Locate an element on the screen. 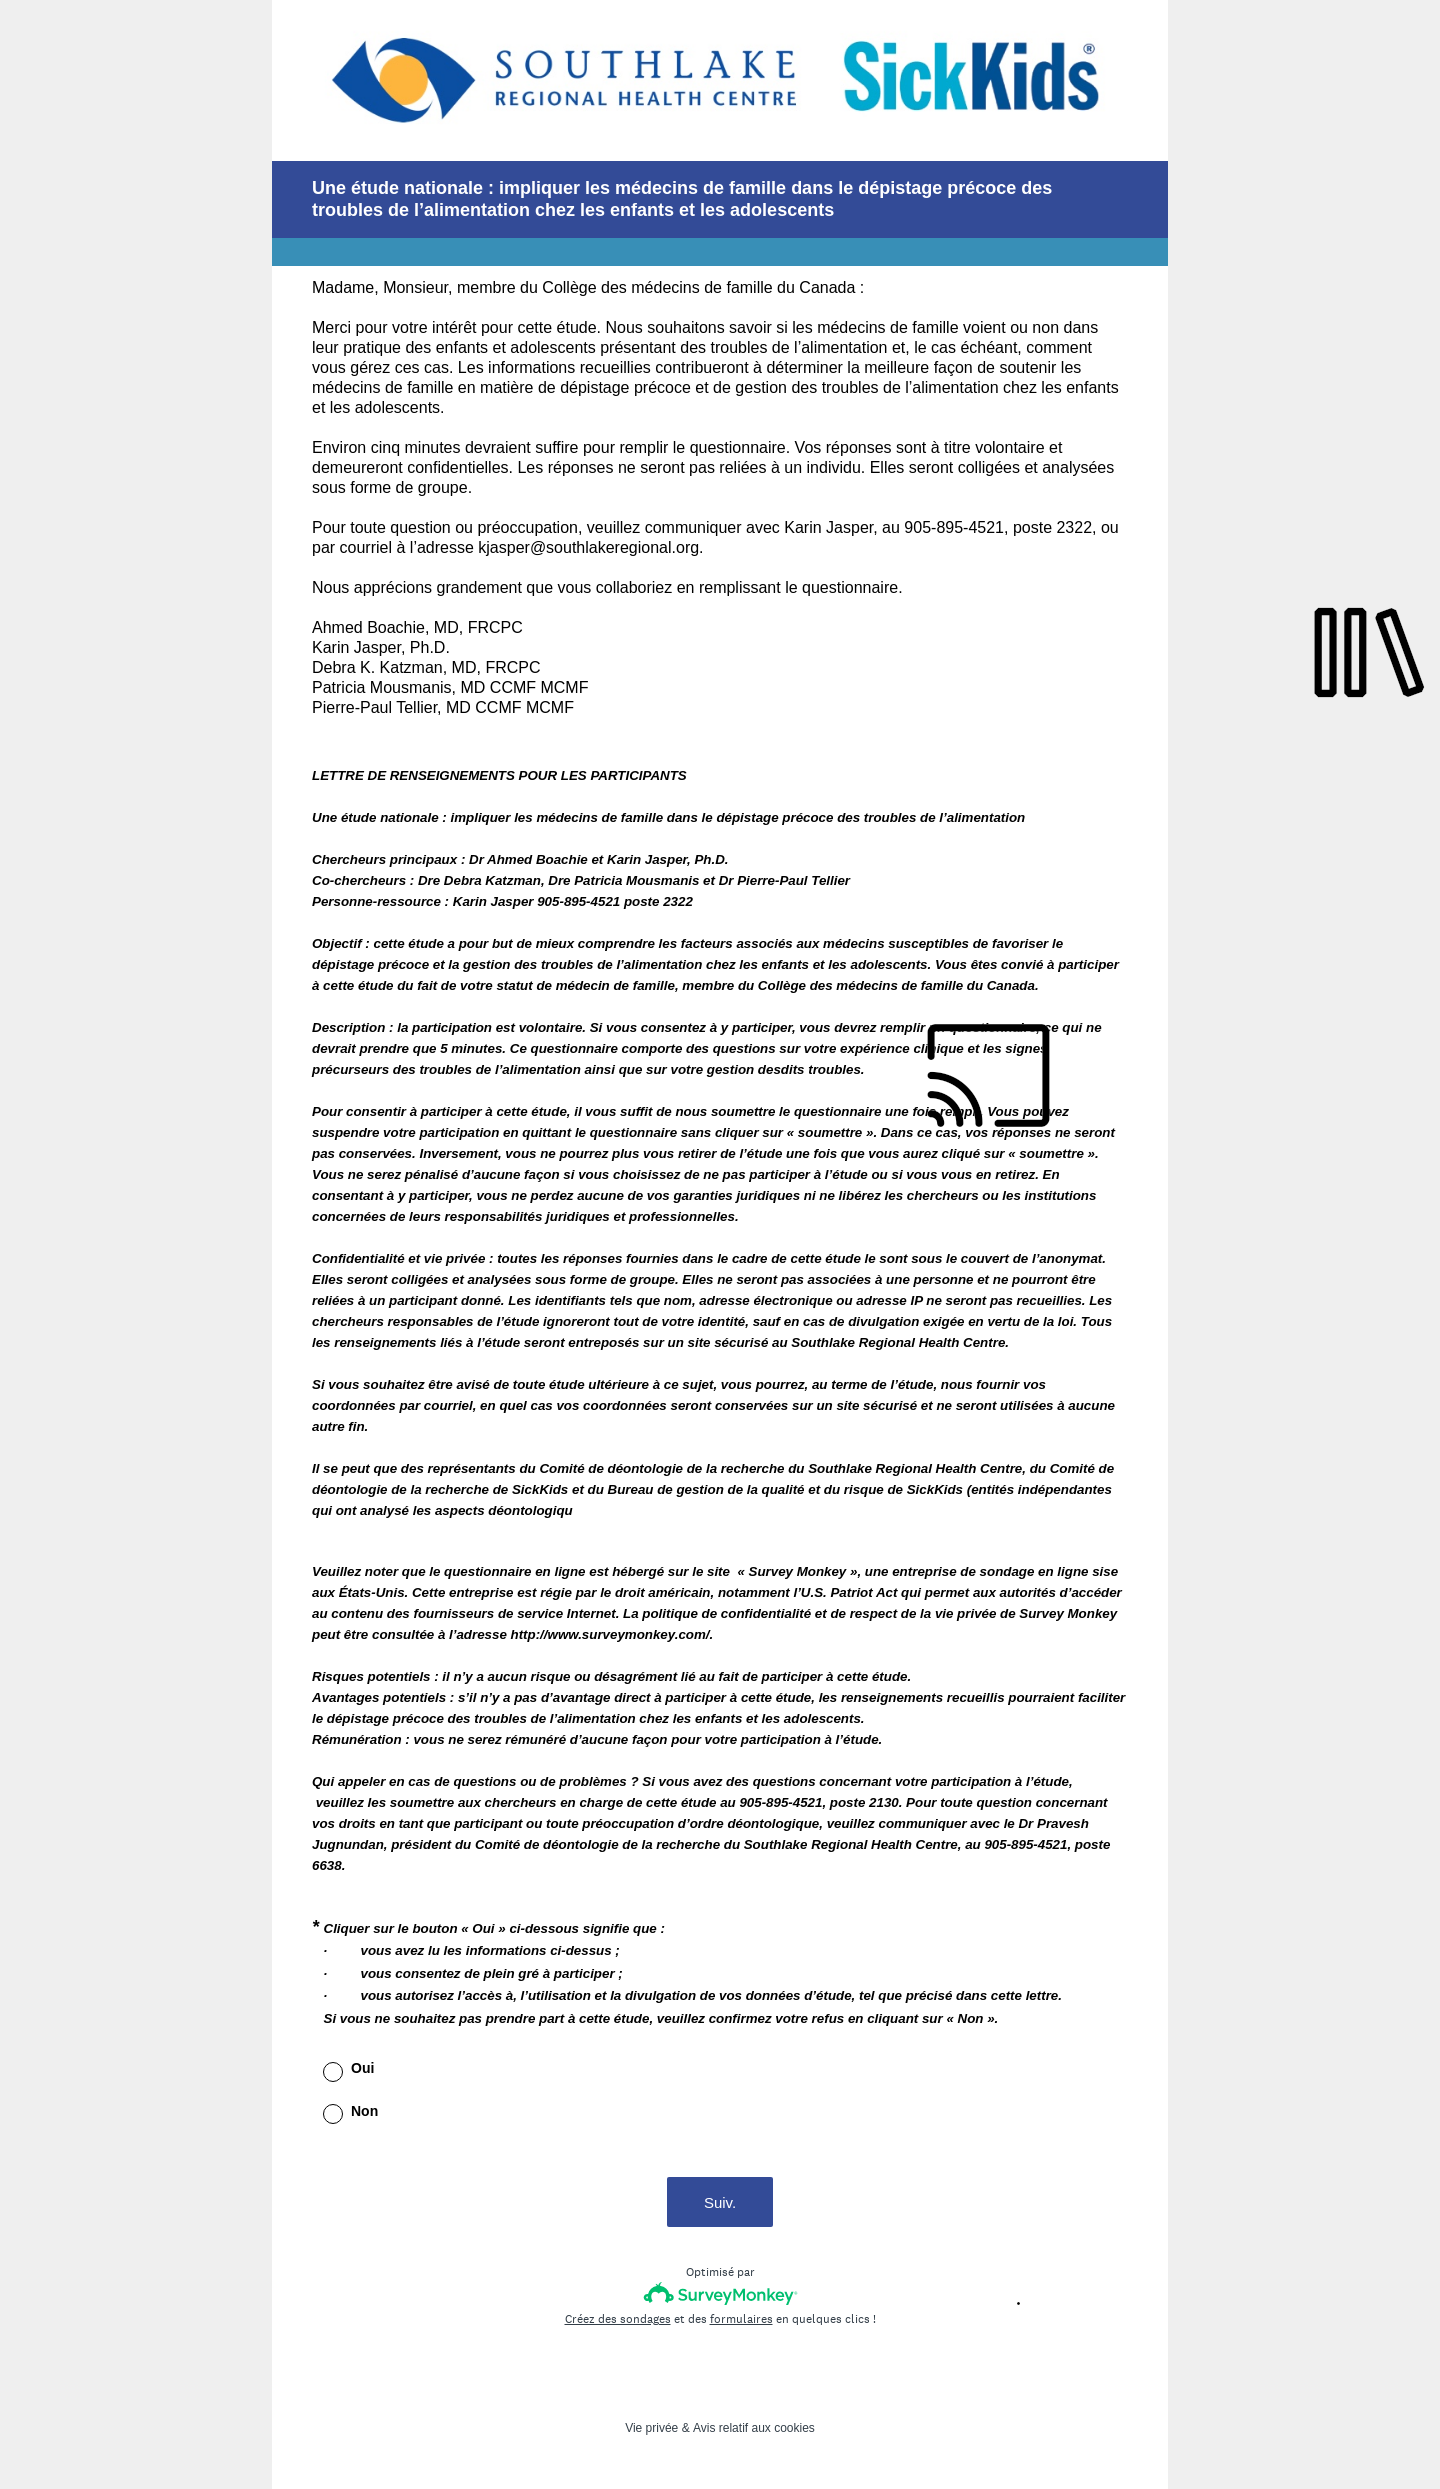 The height and width of the screenshot is (2489, 1440). cast your screen to another device is located at coordinates (988, 1075).